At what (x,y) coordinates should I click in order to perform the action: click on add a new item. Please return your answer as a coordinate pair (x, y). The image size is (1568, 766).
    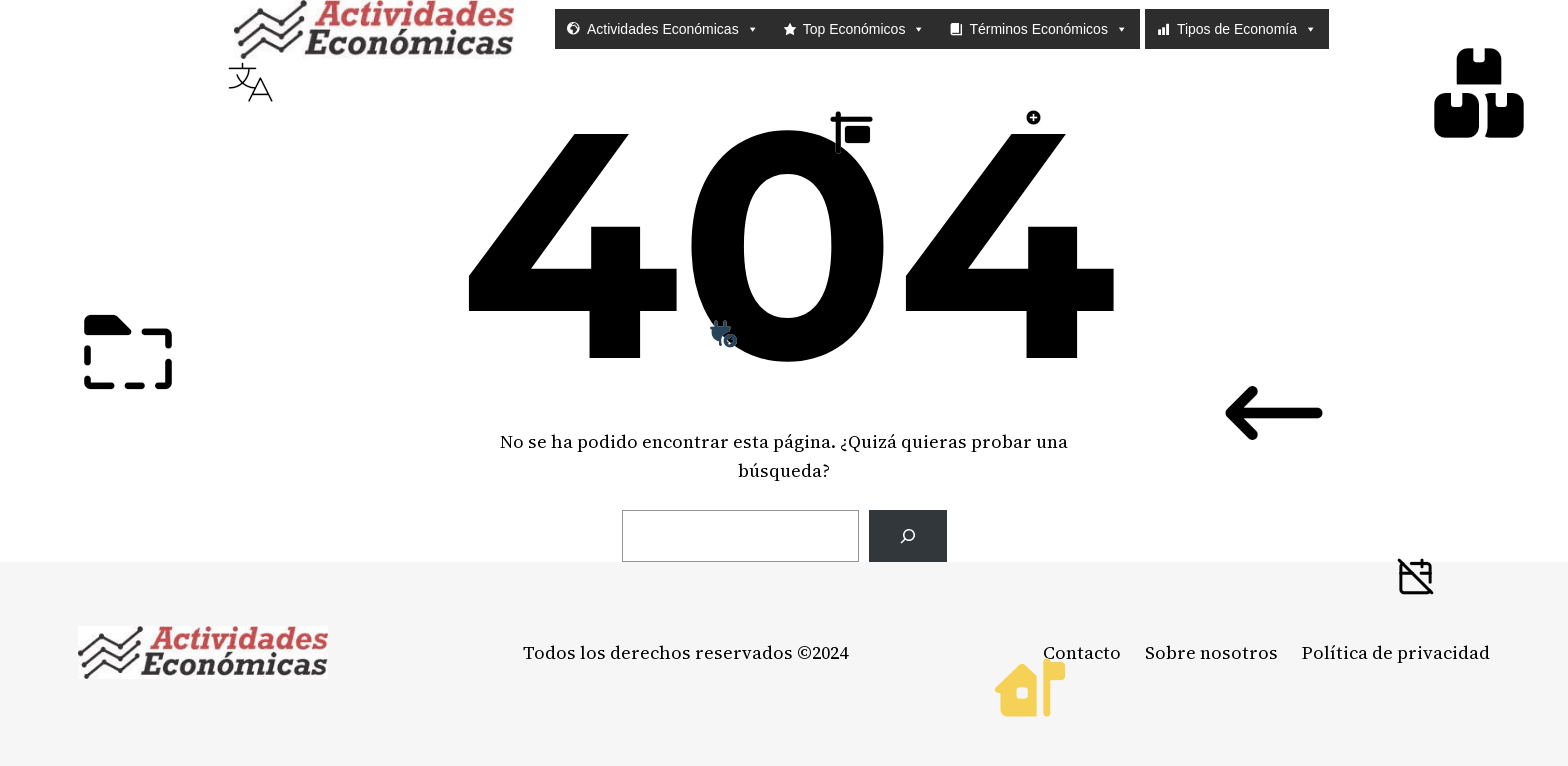
    Looking at the image, I should click on (1033, 117).